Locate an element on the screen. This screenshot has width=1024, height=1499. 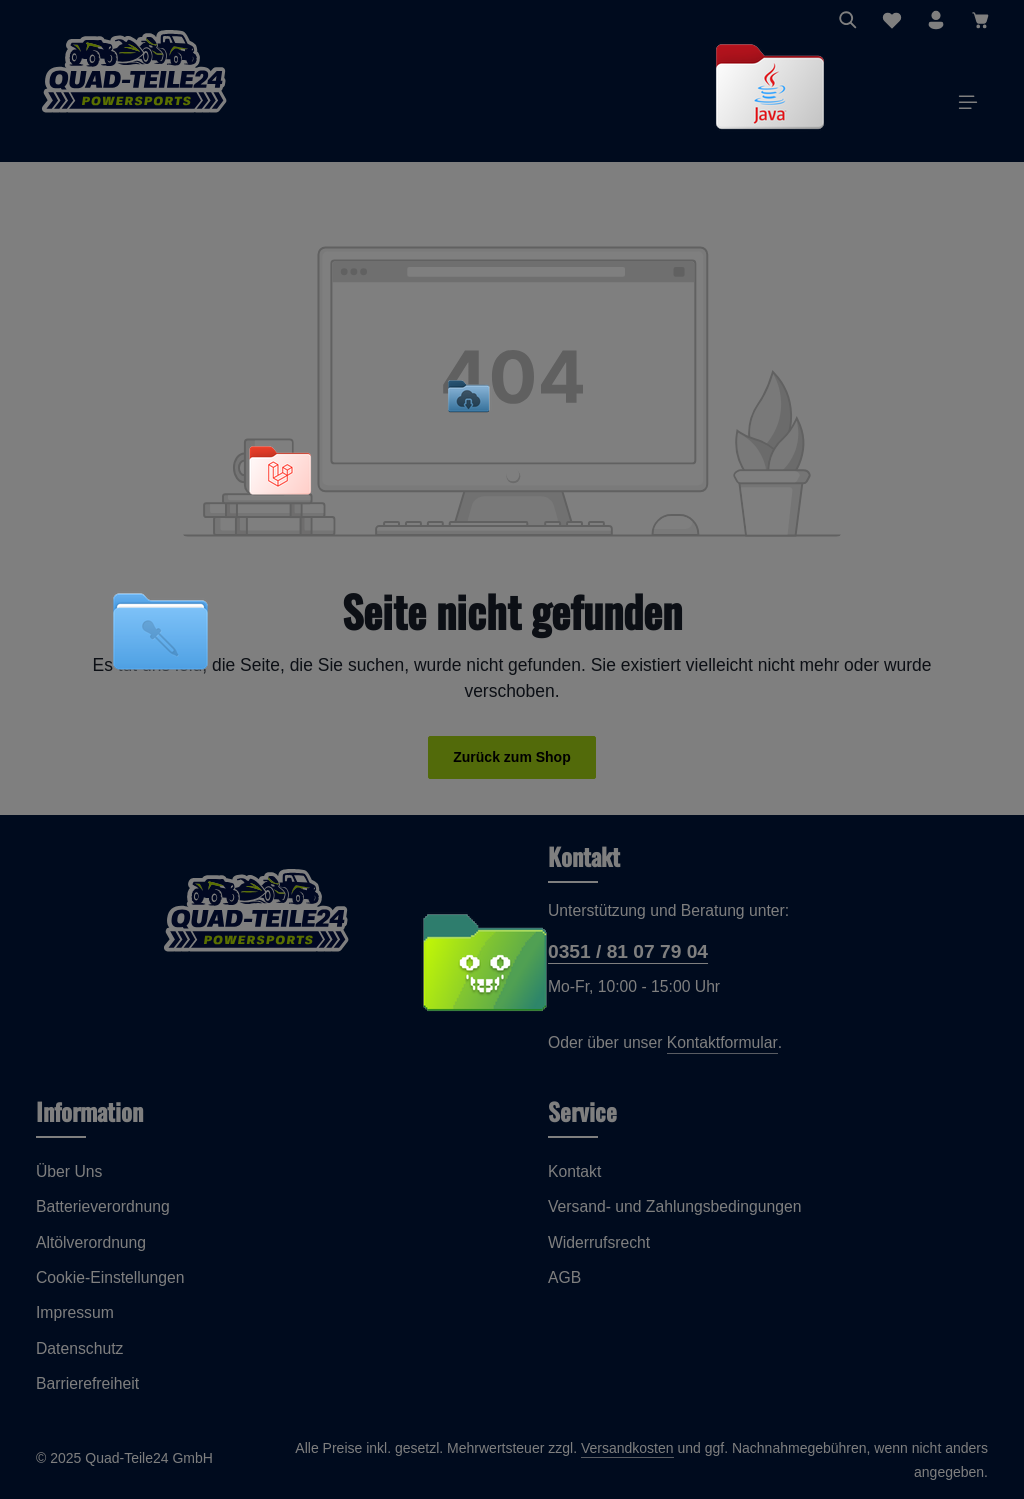
open folder containing java project files is located at coordinates (769, 89).